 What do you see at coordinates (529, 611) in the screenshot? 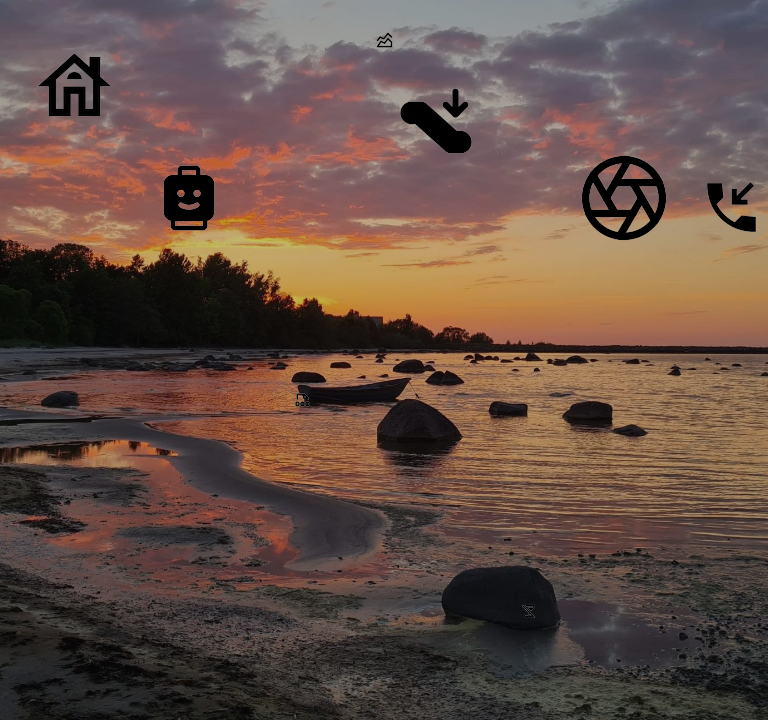
I see `indicates alcohol-free zone or no drinks allowed` at bounding box center [529, 611].